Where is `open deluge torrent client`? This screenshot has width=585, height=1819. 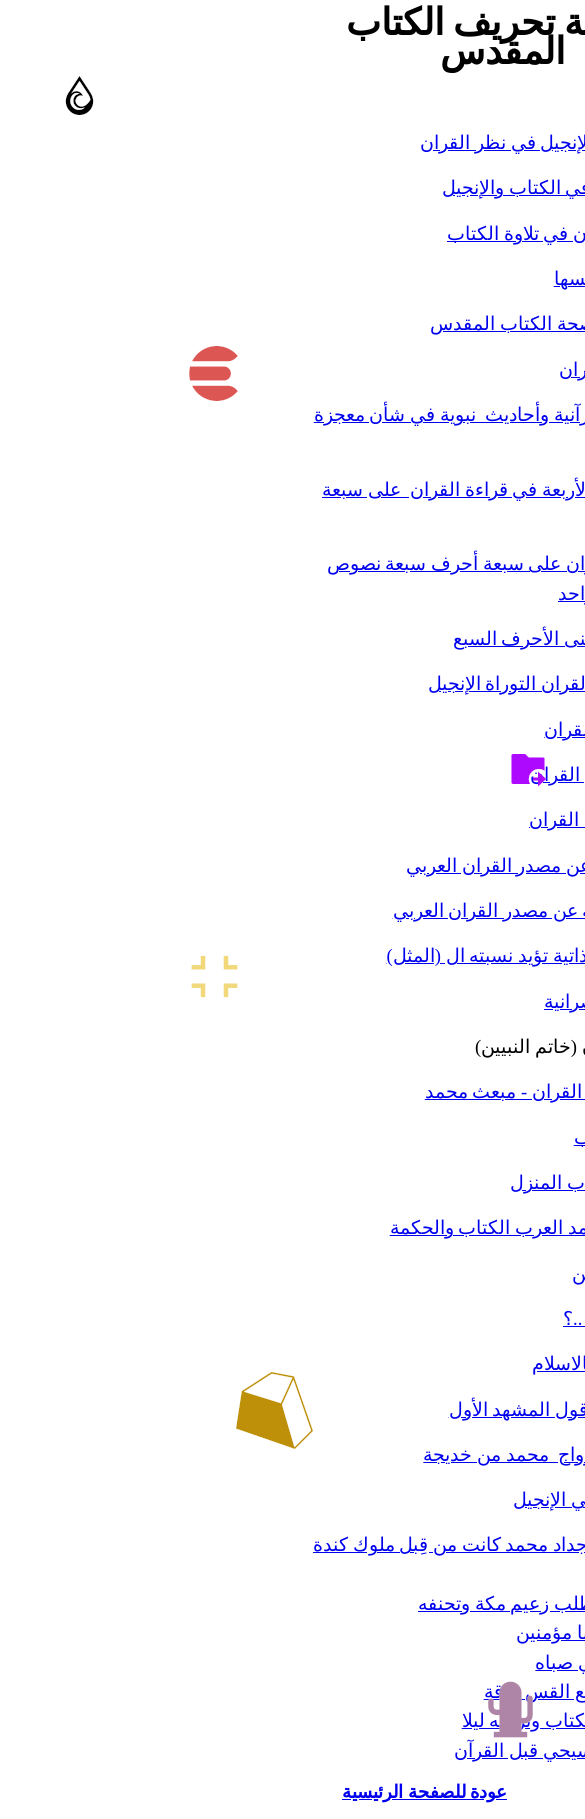
open deluge torrent client is located at coordinates (79, 95).